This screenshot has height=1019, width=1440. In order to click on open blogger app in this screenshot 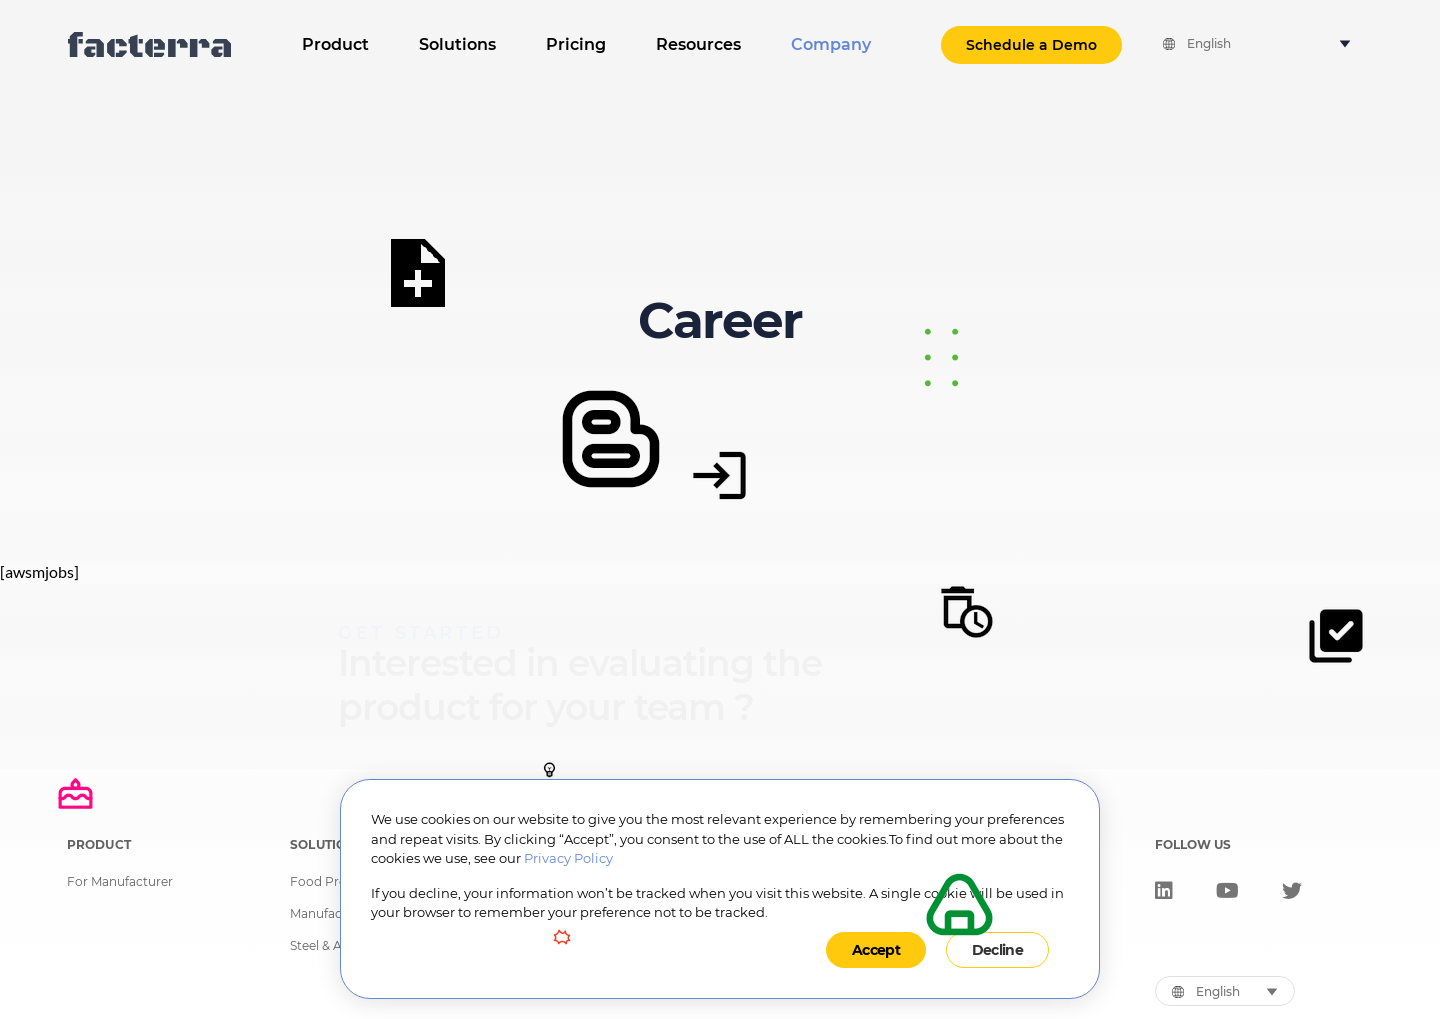, I will do `click(611, 439)`.